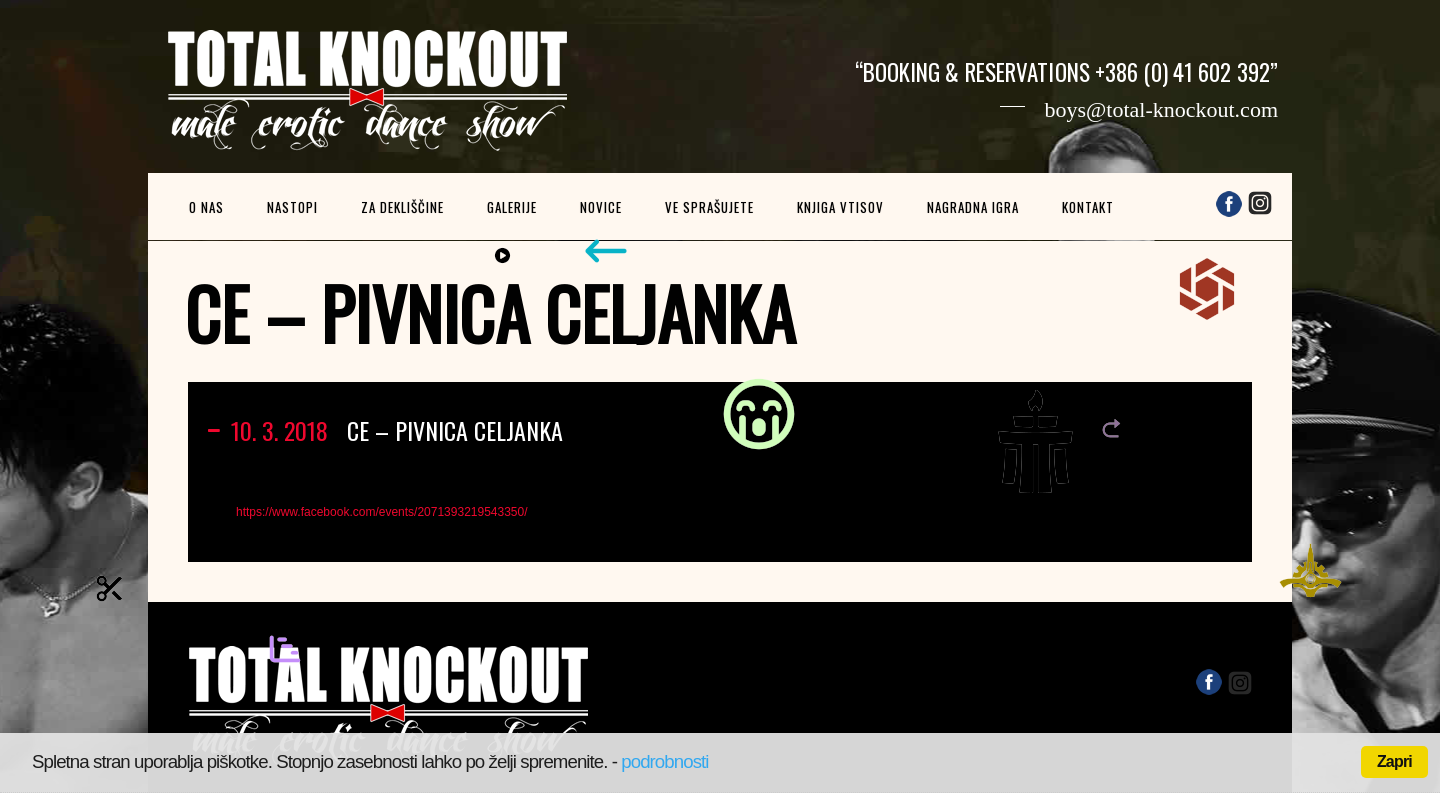 Image resolution: width=1440 pixels, height=793 pixels. I want to click on visit Red Candle Games website or store page, so click(1035, 441).